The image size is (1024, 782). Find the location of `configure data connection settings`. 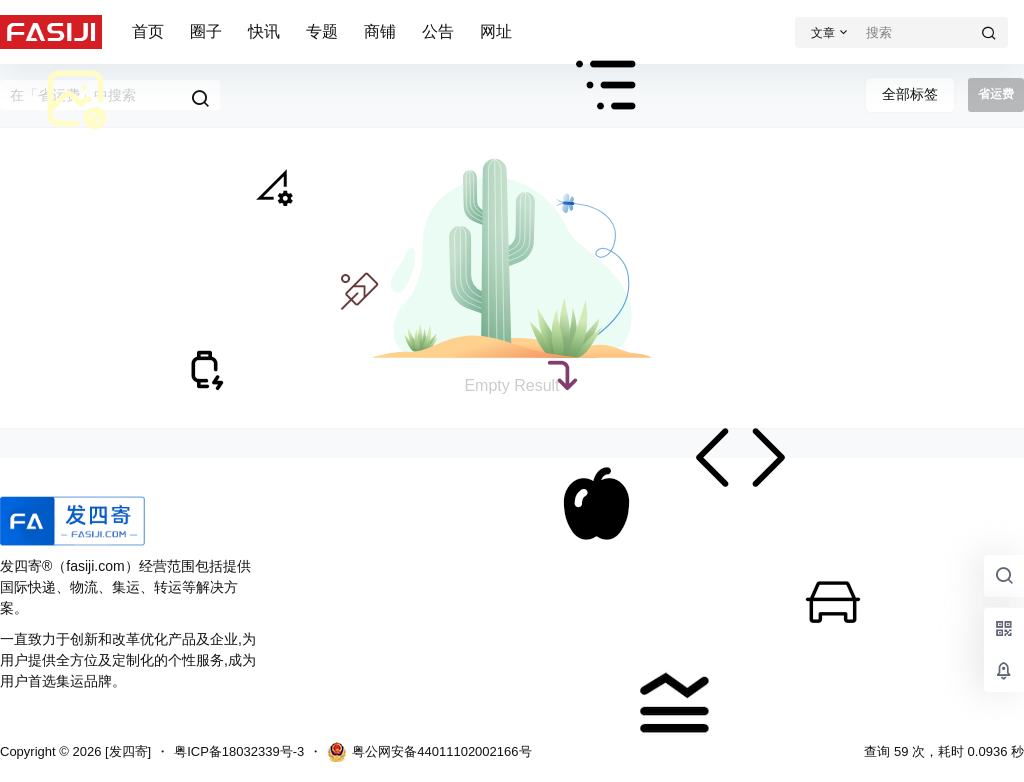

configure data connection settings is located at coordinates (274, 187).